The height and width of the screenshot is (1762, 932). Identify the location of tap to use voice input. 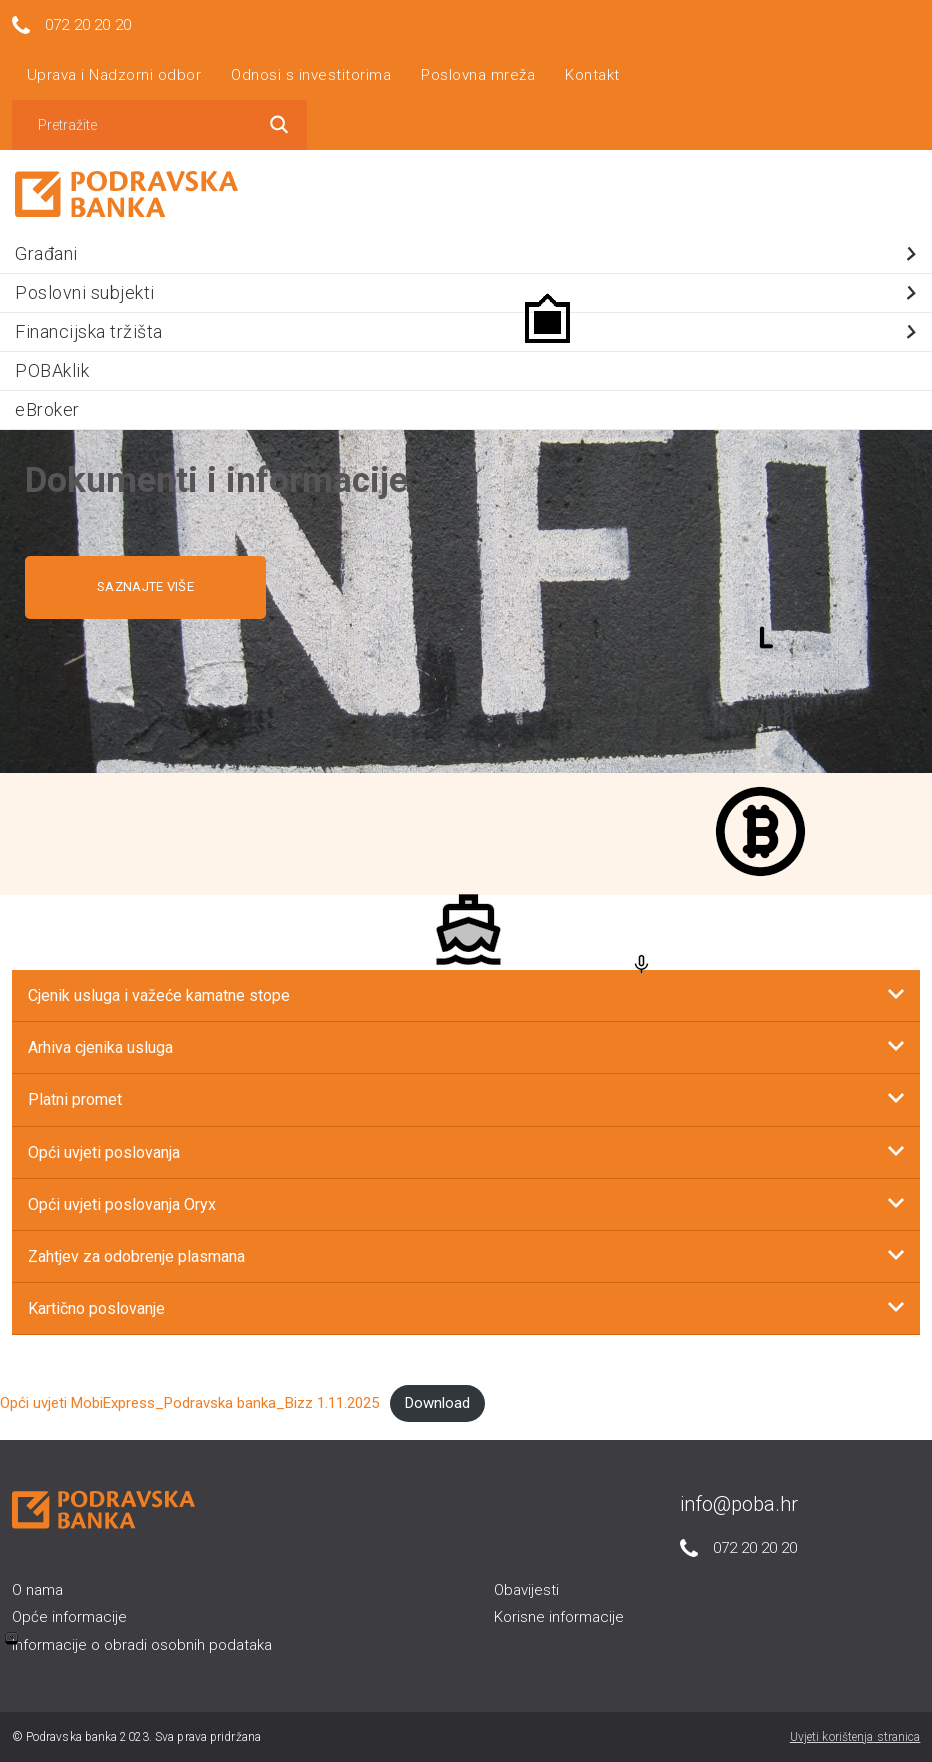
(641, 963).